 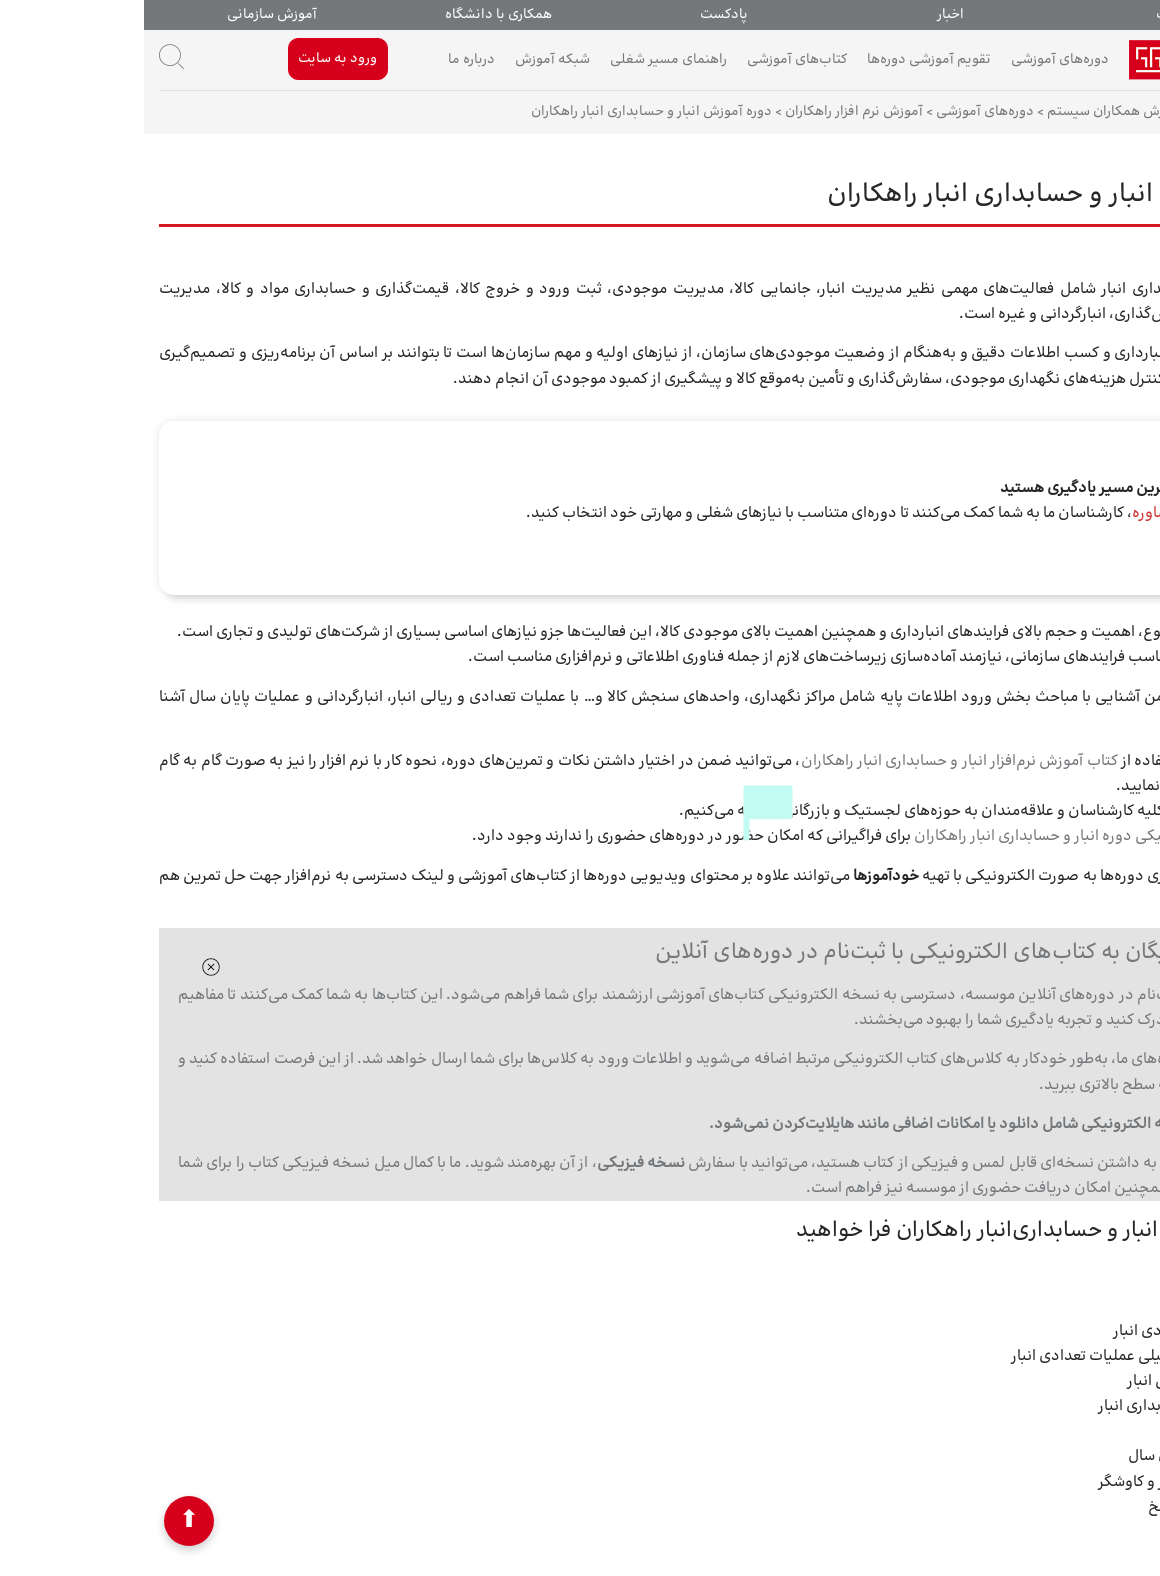 I want to click on flag an item for review or attention, so click(x=768, y=810).